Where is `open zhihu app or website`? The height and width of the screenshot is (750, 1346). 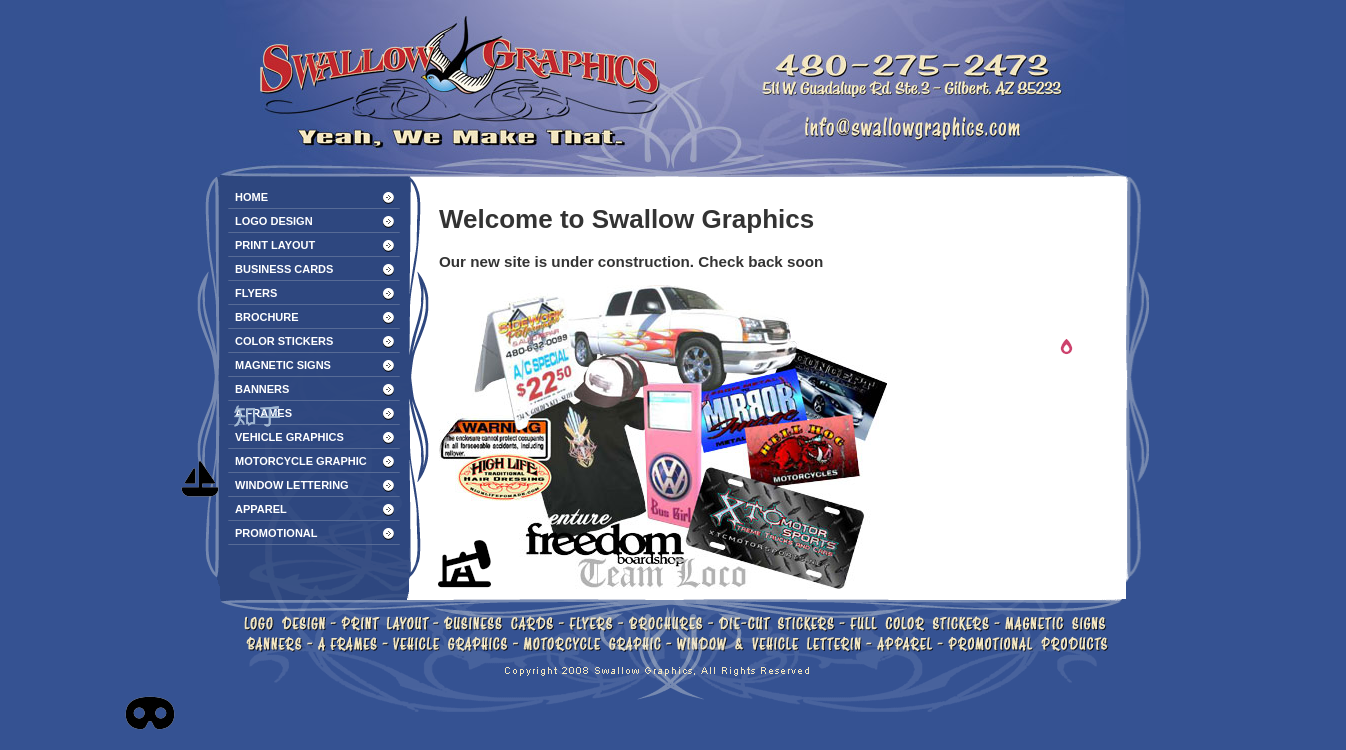 open zhihu app or website is located at coordinates (257, 416).